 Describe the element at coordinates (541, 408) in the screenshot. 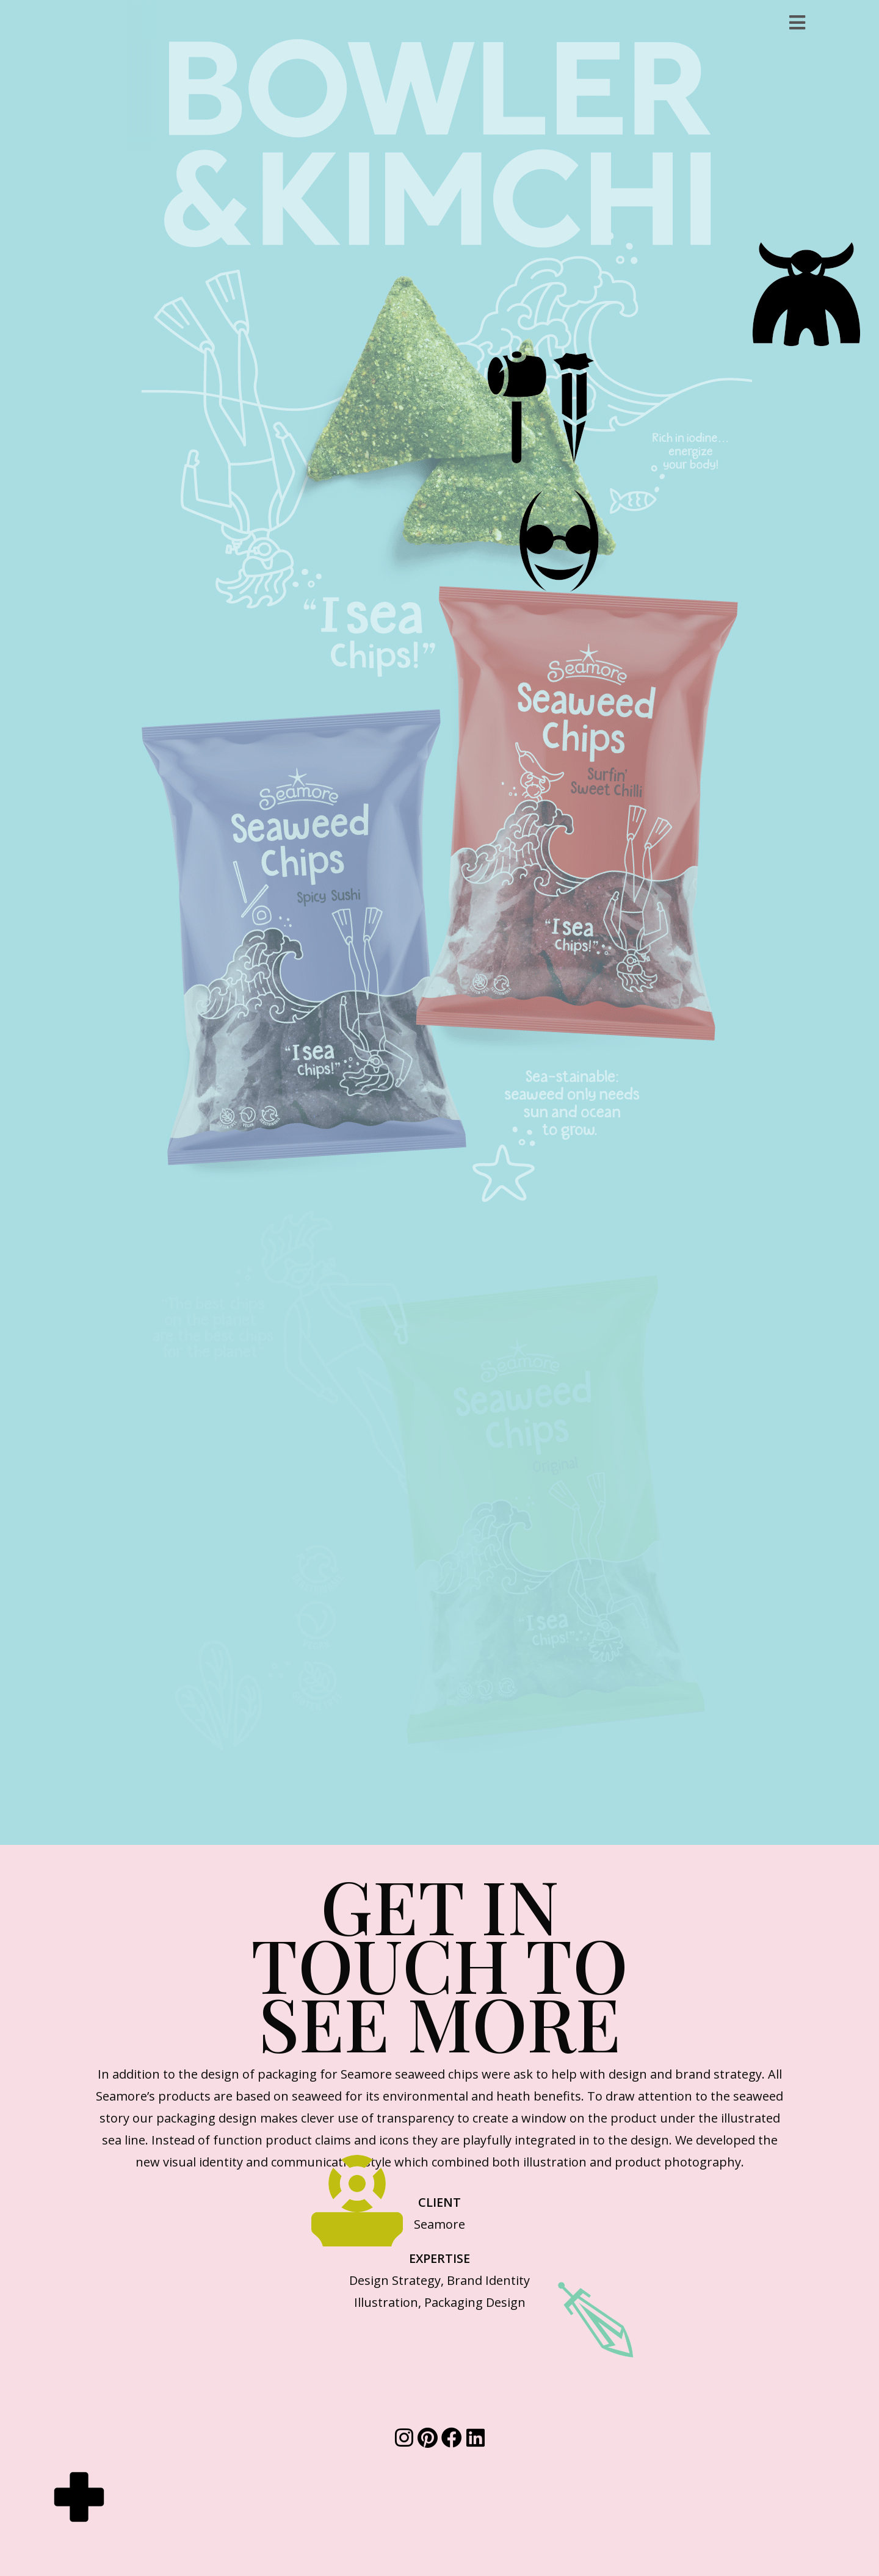

I see `craft or equip stake and hammer weapons` at that location.